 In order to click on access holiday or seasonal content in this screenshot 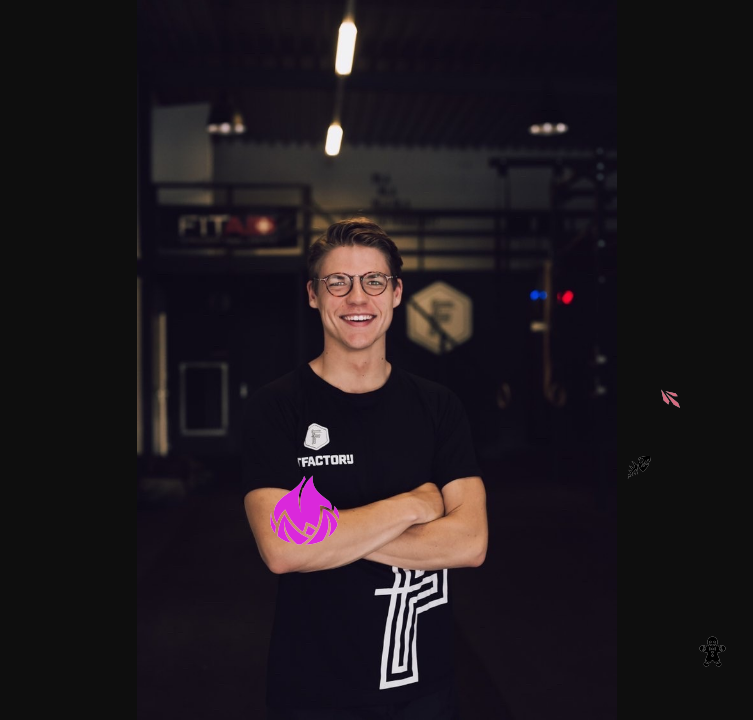, I will do `click(712, 651)`.